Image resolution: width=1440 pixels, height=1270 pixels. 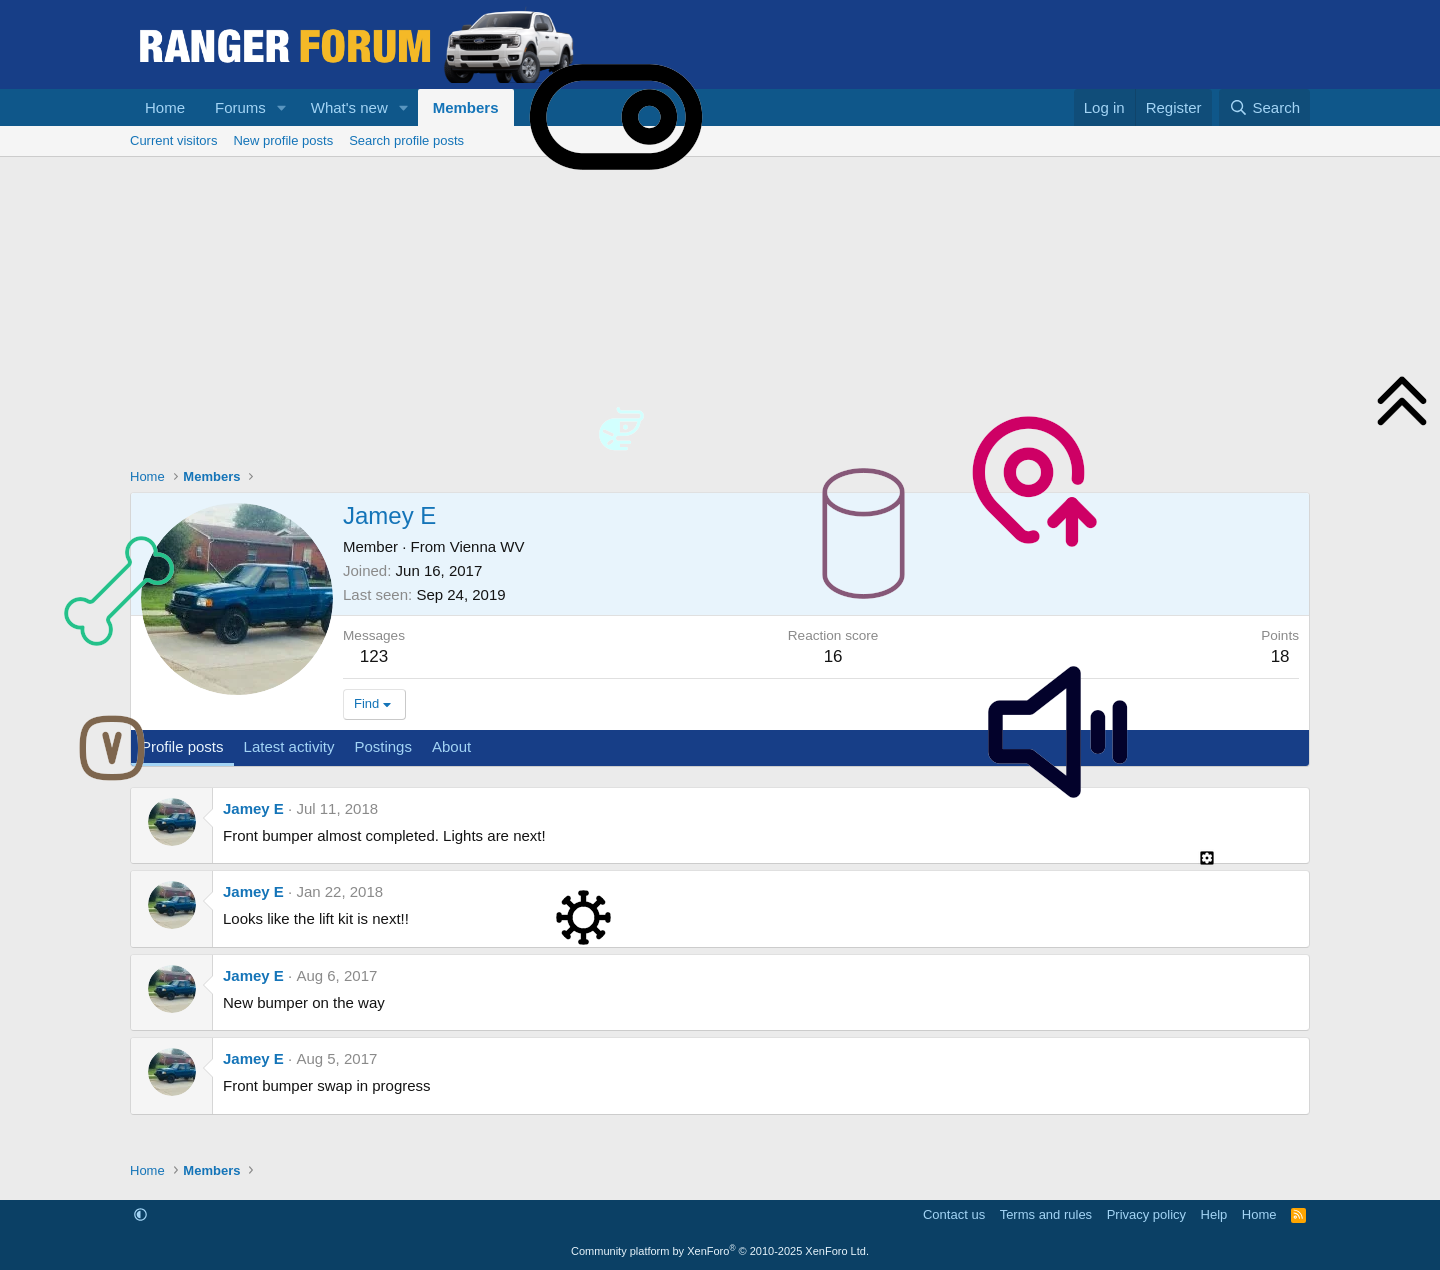 What do you see at coordinates (1402, 403) in the screenshot?
I see `scroll to top of page` at bounding box center [1402, 403].